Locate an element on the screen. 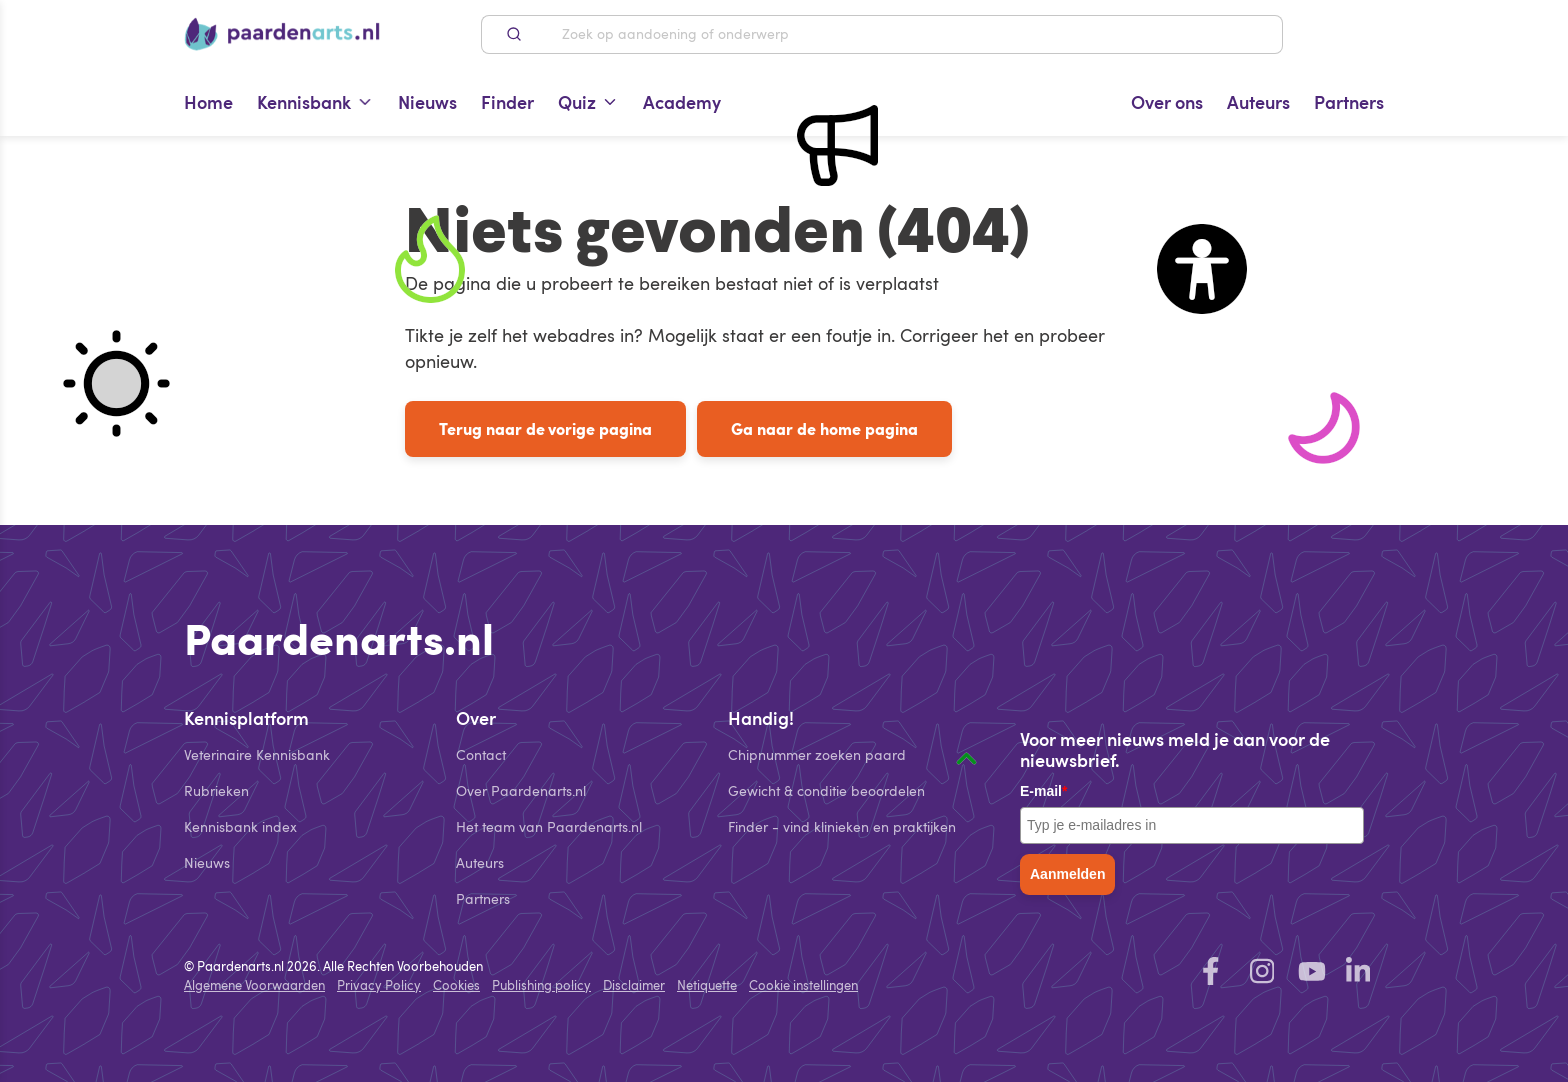 Image resolution: width=1568 pixels, height=1082 pixels. make an announcement or broadcast is located at coordinates (837, 145).